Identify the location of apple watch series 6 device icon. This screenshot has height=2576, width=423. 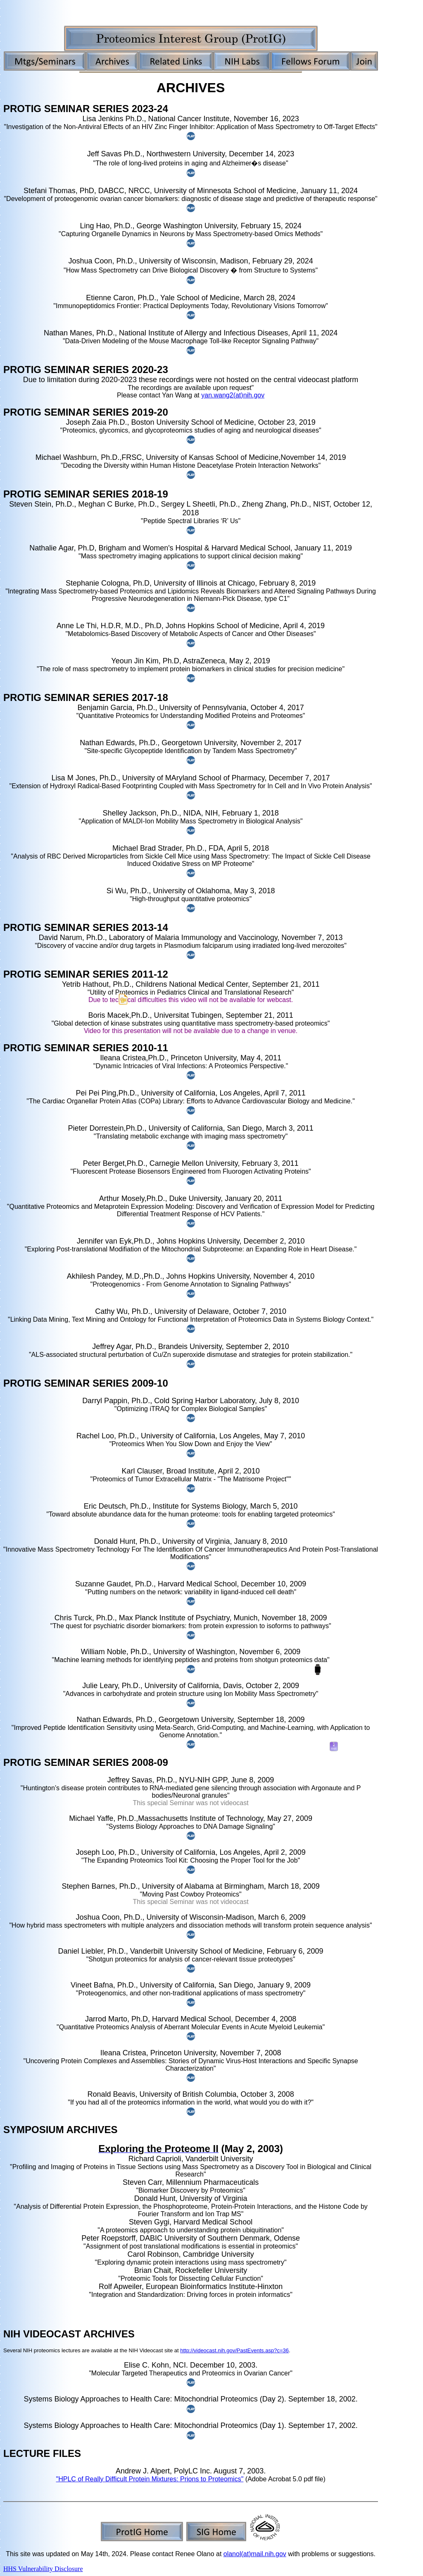
(318, 1669).